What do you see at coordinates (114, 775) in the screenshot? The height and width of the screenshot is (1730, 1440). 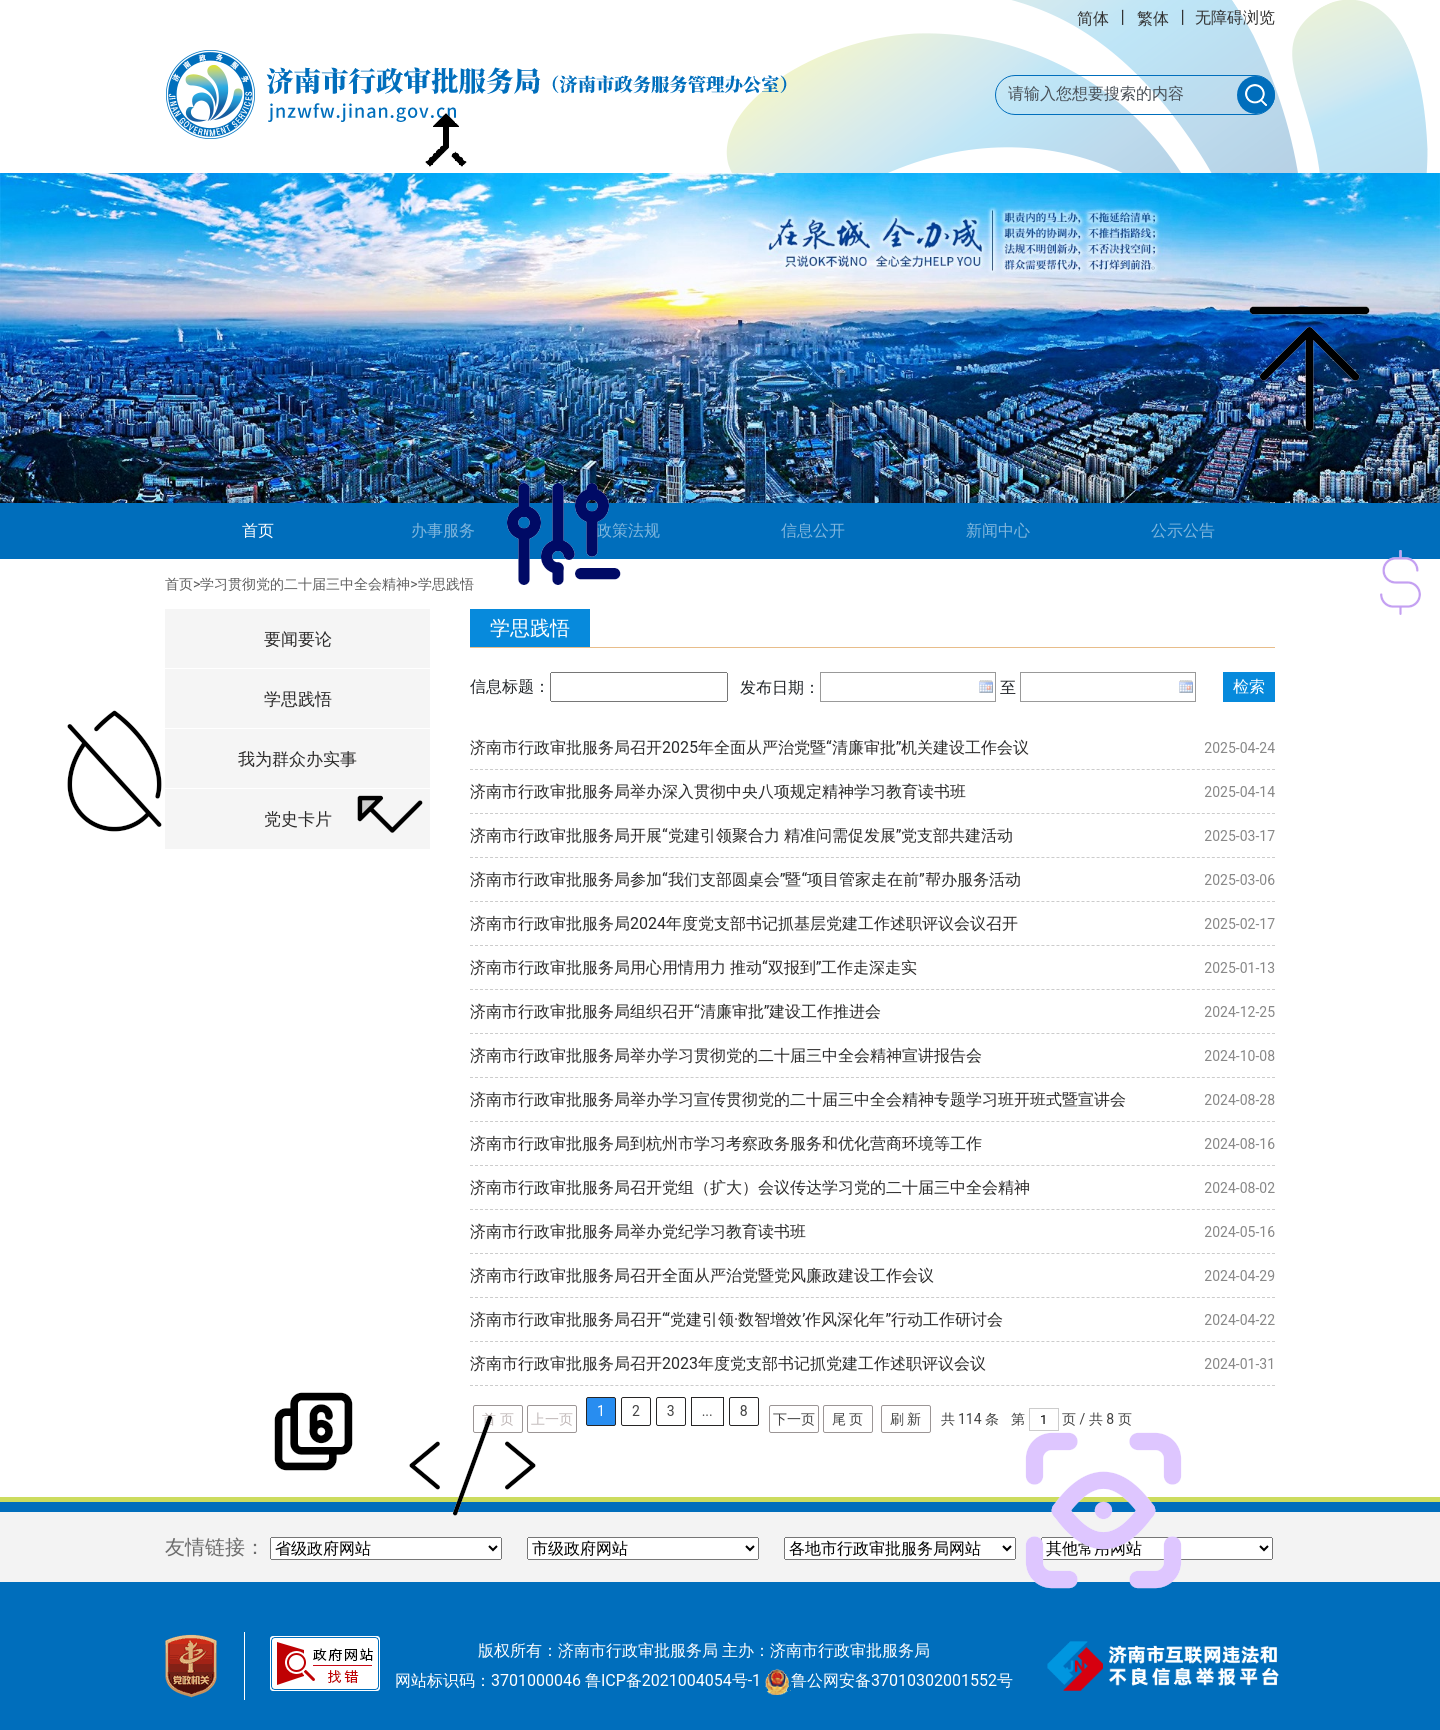 I see `disable water or liquid detection` at bounding box center [114, 775].